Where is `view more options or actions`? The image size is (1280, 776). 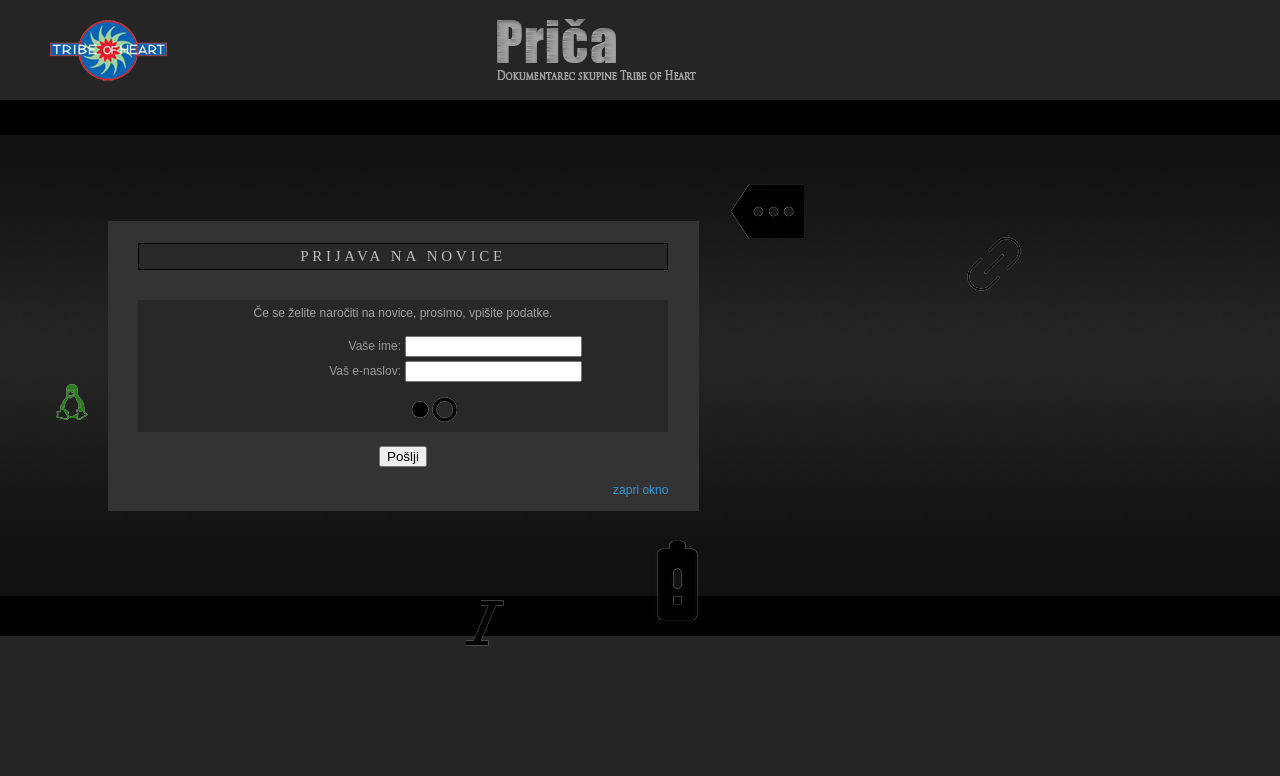 view more options or actions is located at coordinates (767, 211).